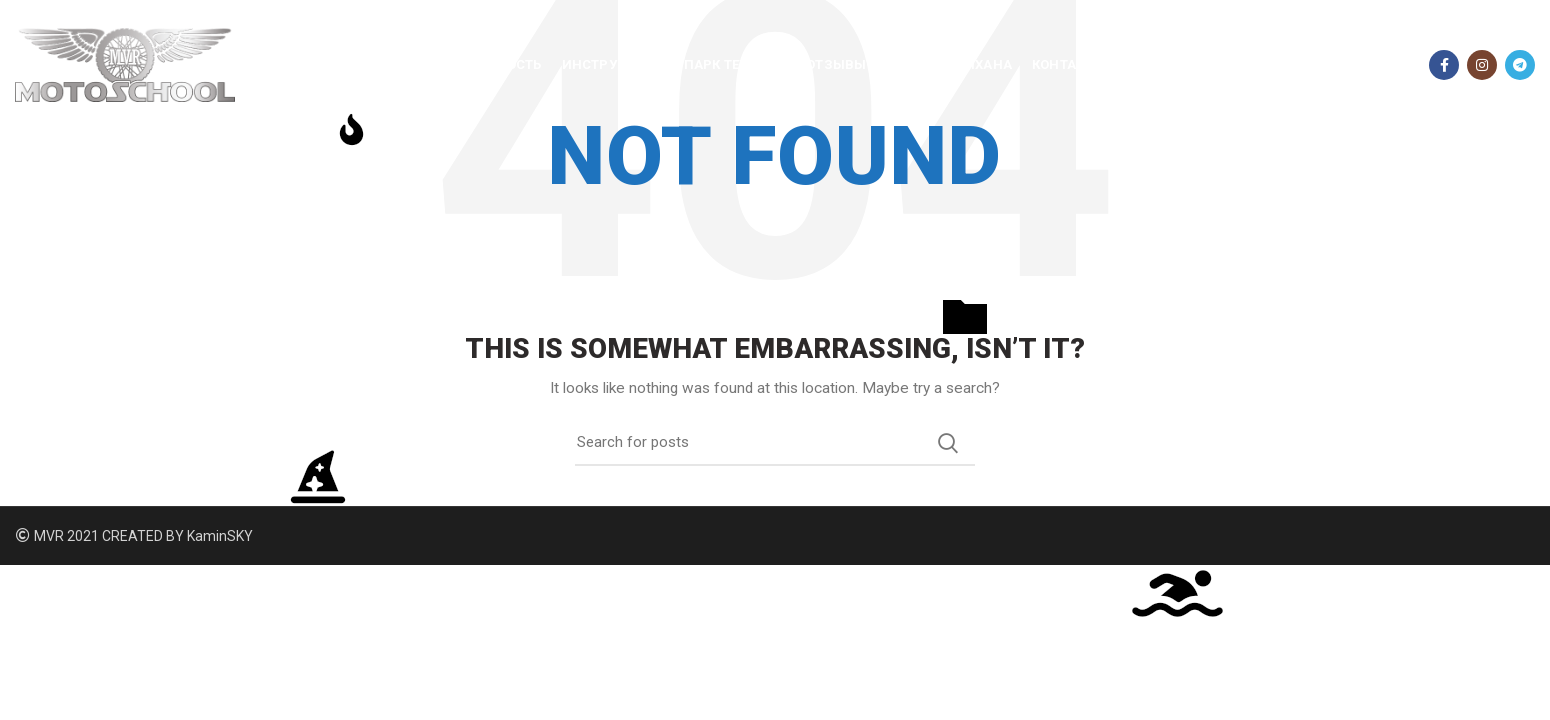 Image resolution: width=1550 pixels, height=720 pixels. Describe the element at coordinates (318, 476) in the screenshot. I see `access wizard or magic-themed features` at that location.